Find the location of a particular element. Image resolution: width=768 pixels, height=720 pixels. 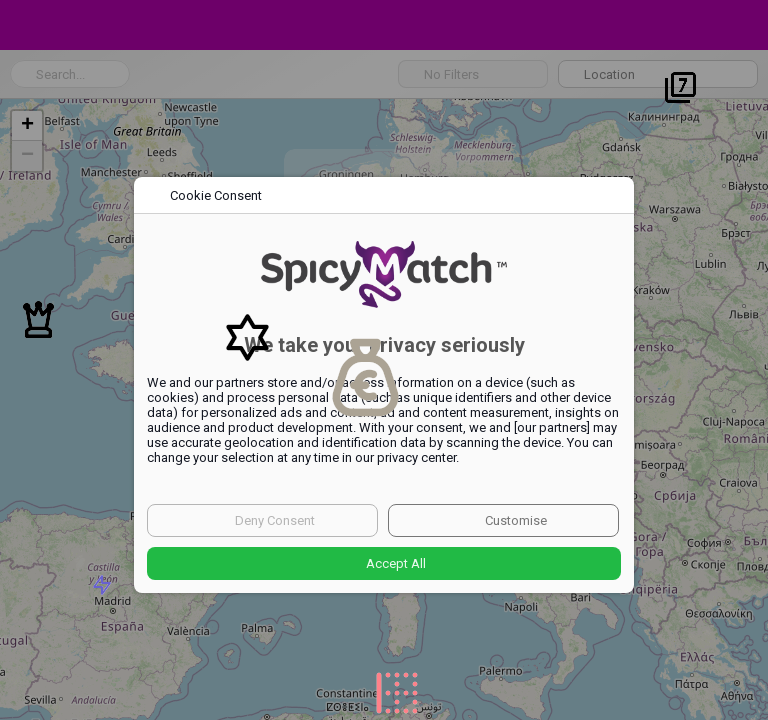

play chess or access chess game is located at coordinates (38, 320).